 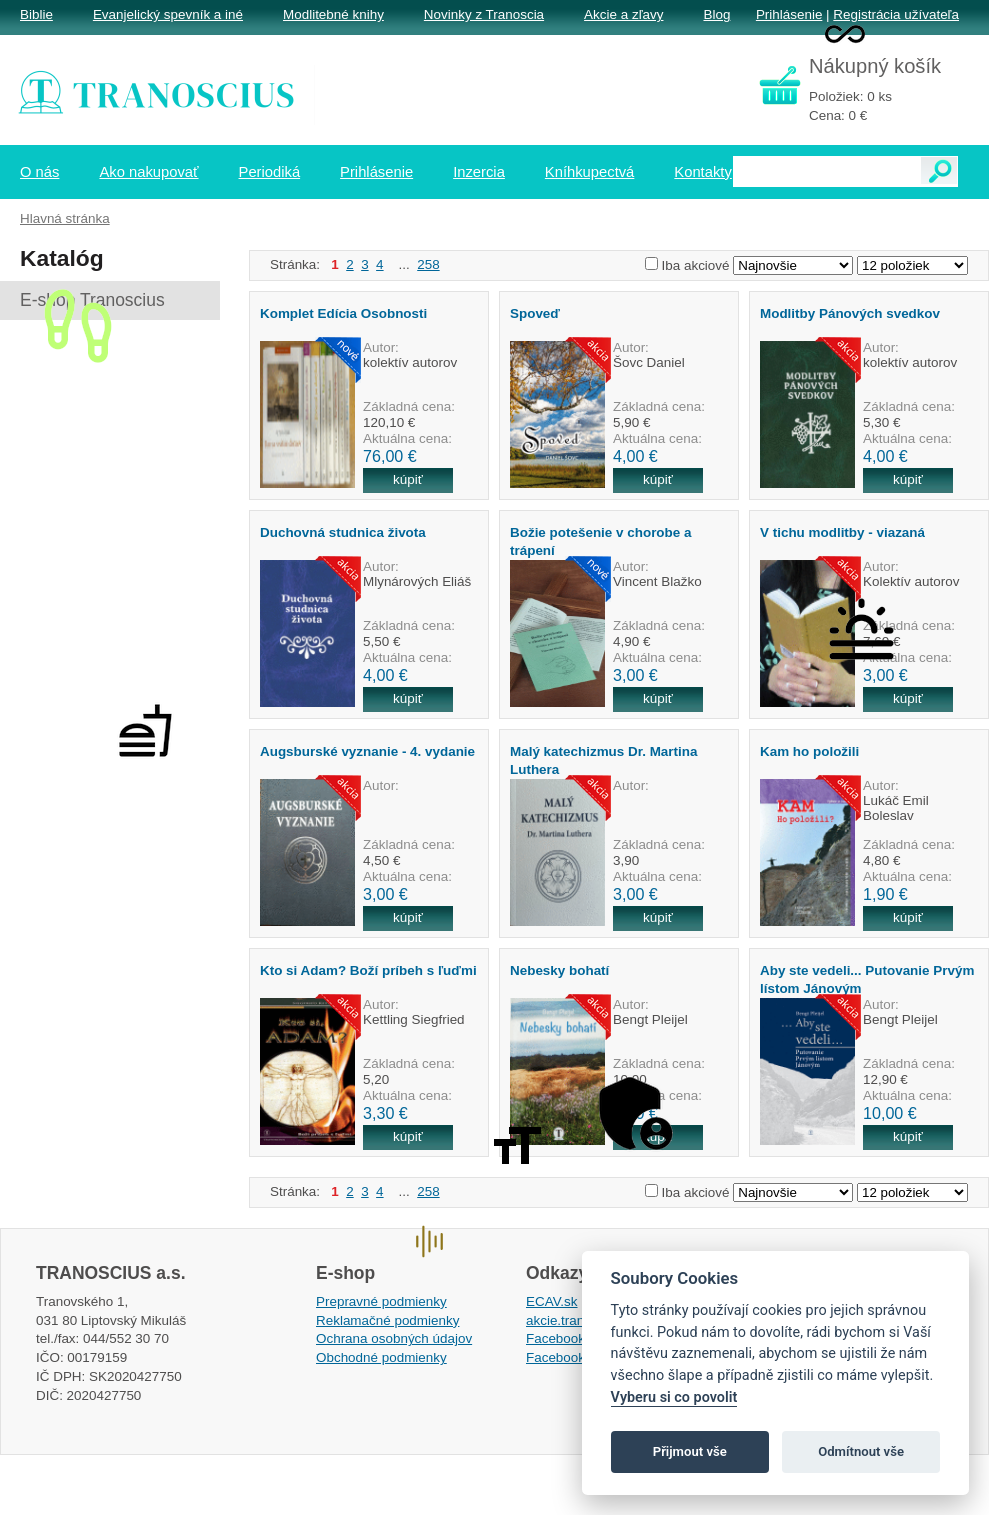 I want to click on find nearby fast food restaurants, so click(x=145, y=730).